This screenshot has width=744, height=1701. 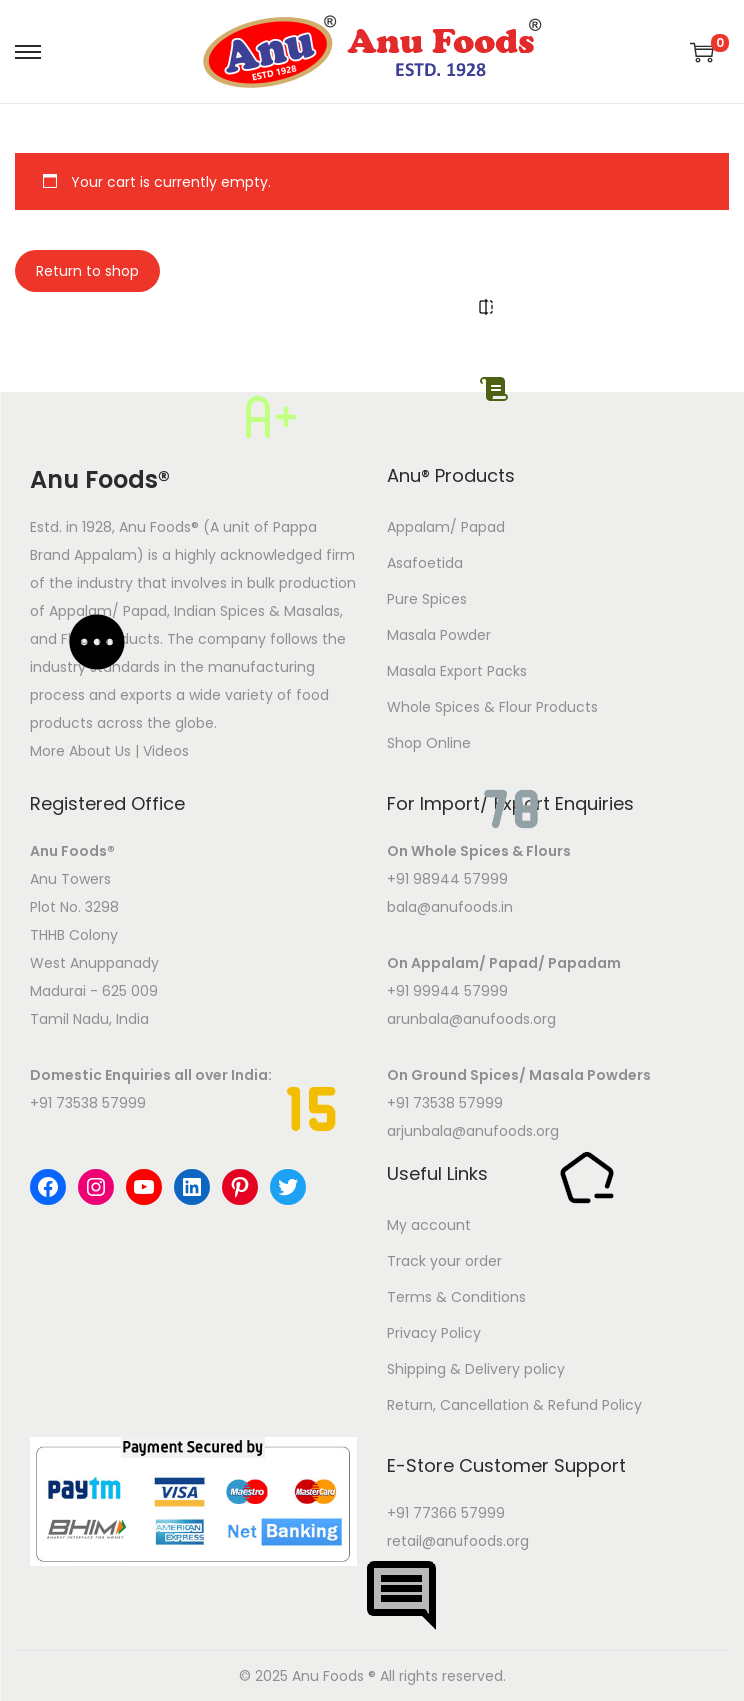 I want to click on remove a selected shape, so click(x=587, y=1179).